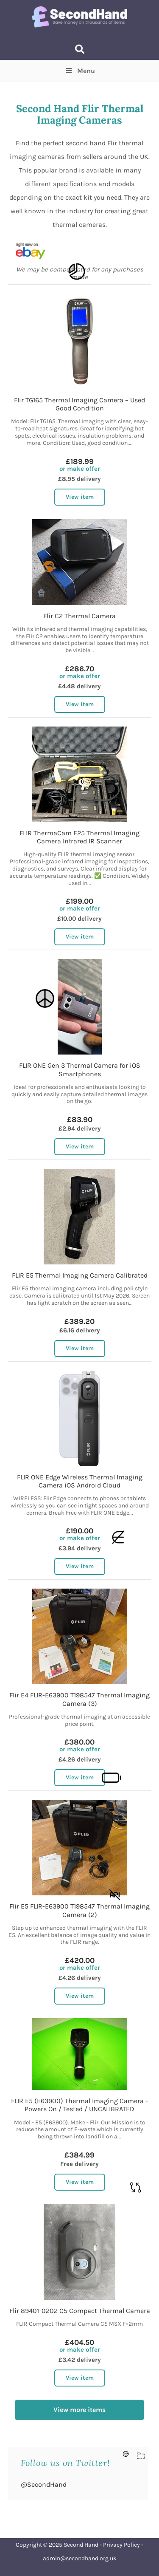 The height and width of the screenshot is (2576, 159). What do you see at coordinates (118, 1537) in the screenshot?
I see `indicates item is not part of a set or group` at bounding box center [118, 1537].